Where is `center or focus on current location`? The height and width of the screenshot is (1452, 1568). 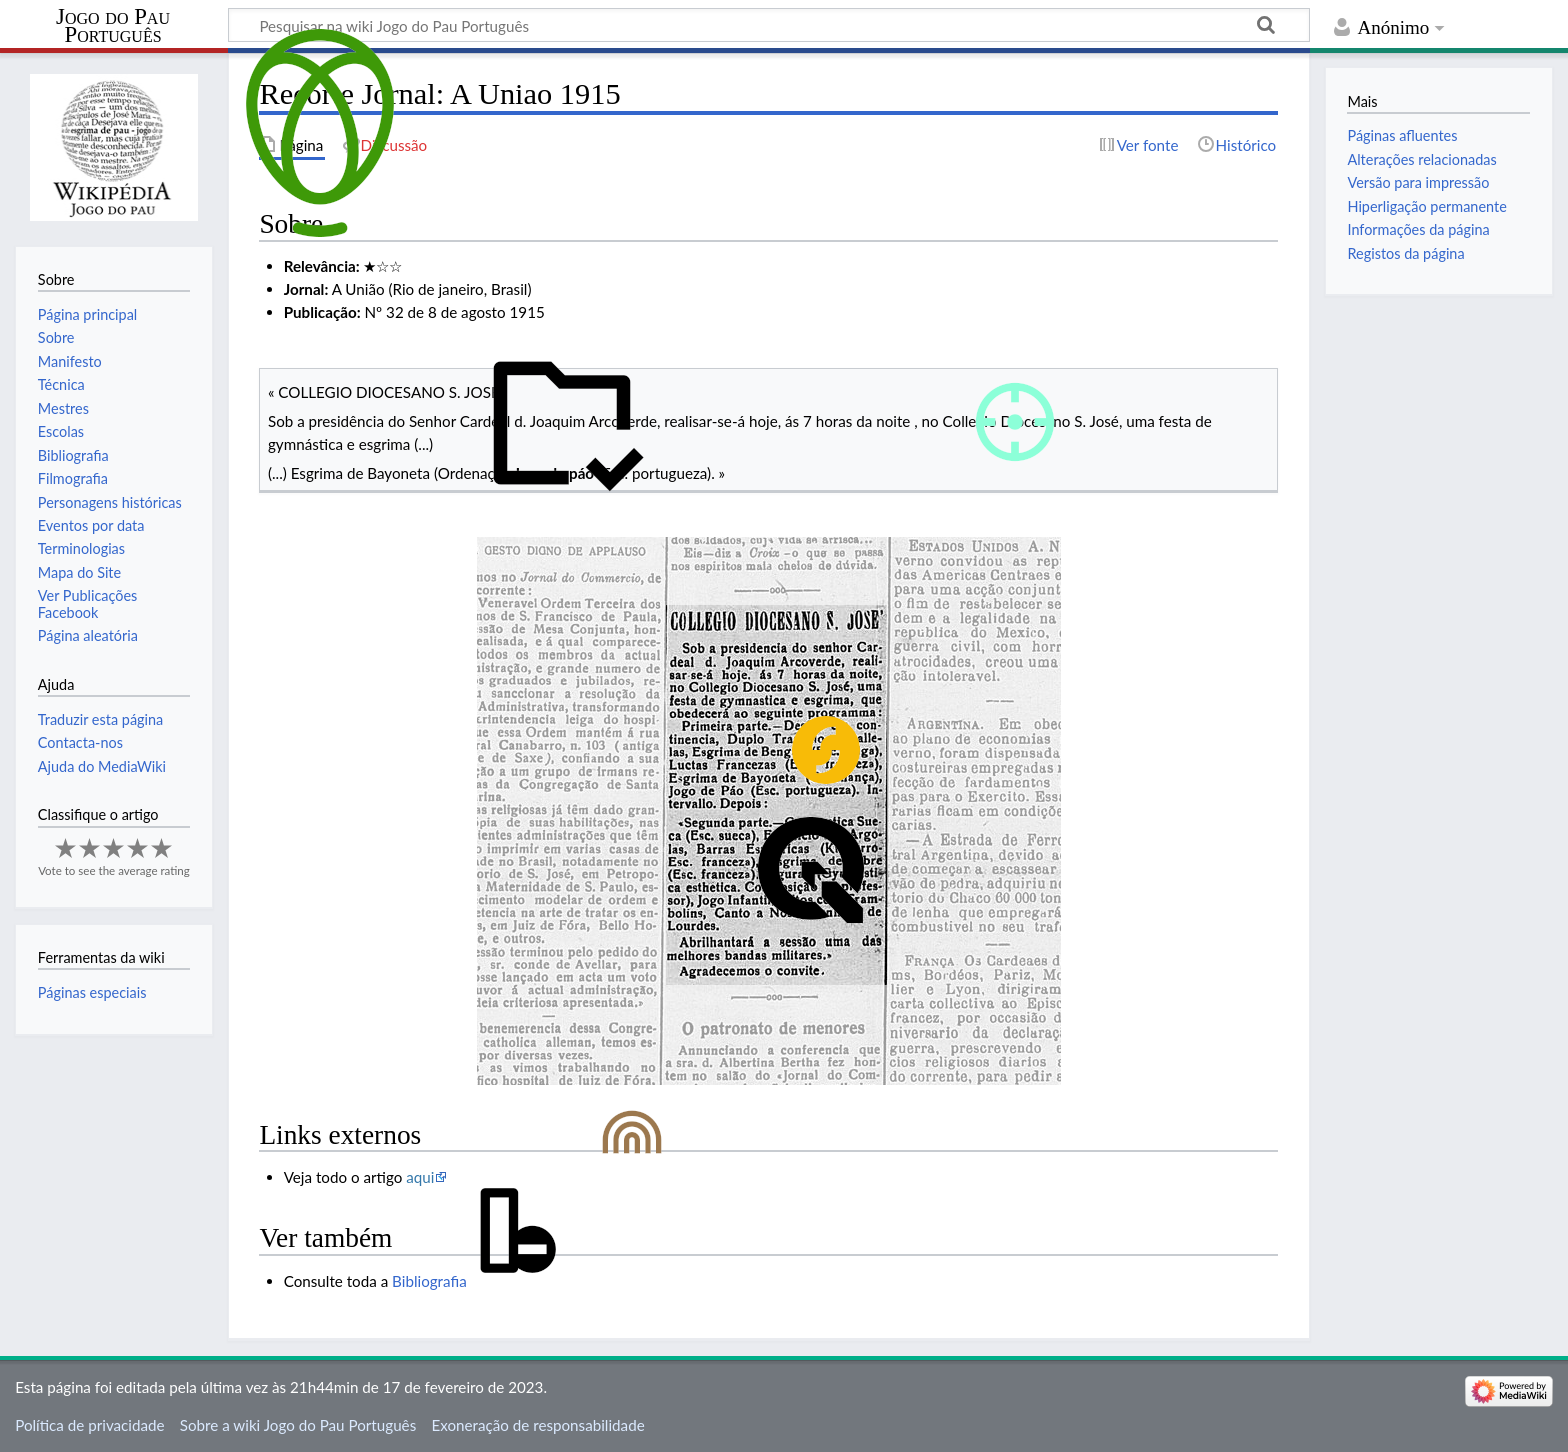 center or focus on current location is located at coordinates (1015, 422).